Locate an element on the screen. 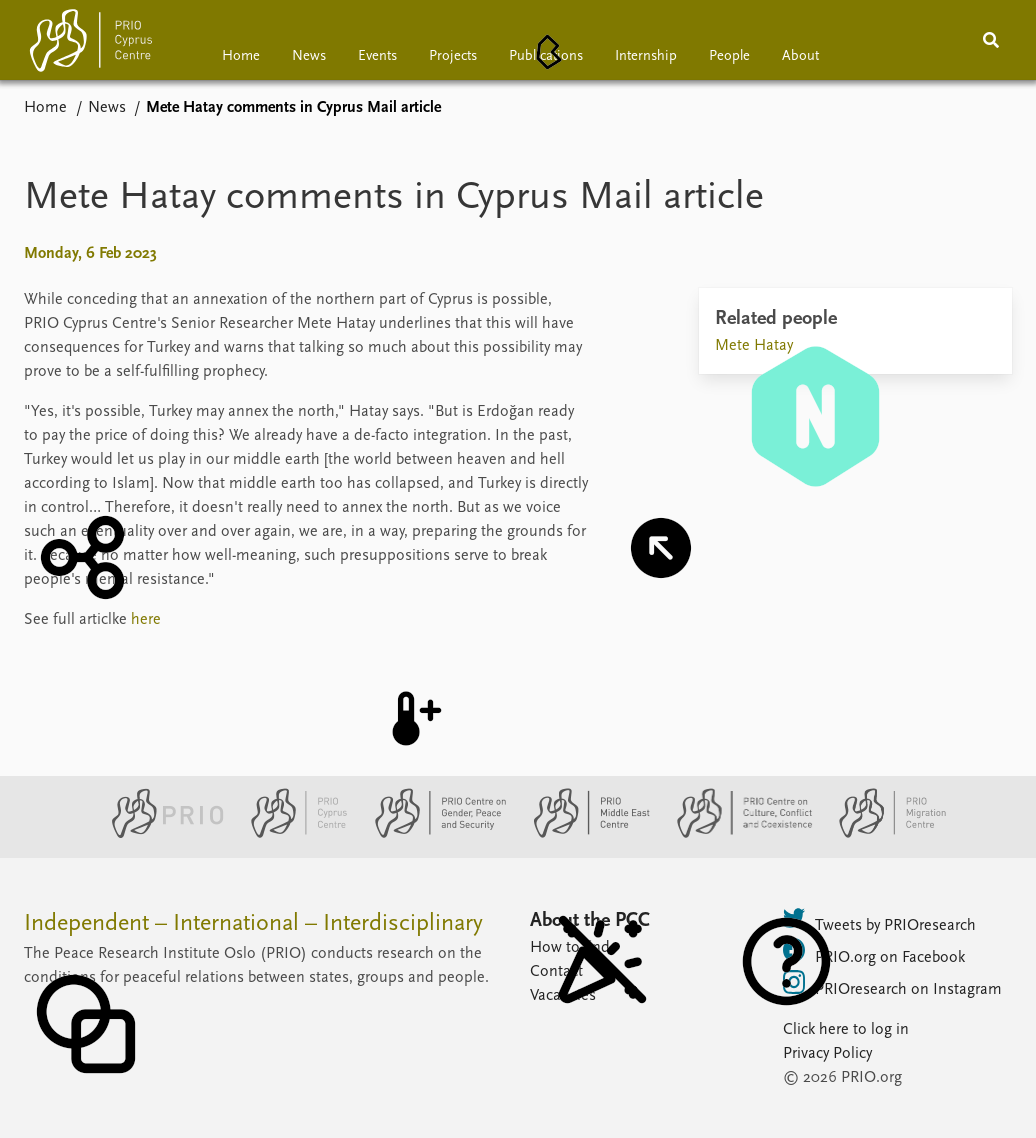 The image size is (1036, 1138). toggle between circular and square shape options is located at coordinates (86, 1024).